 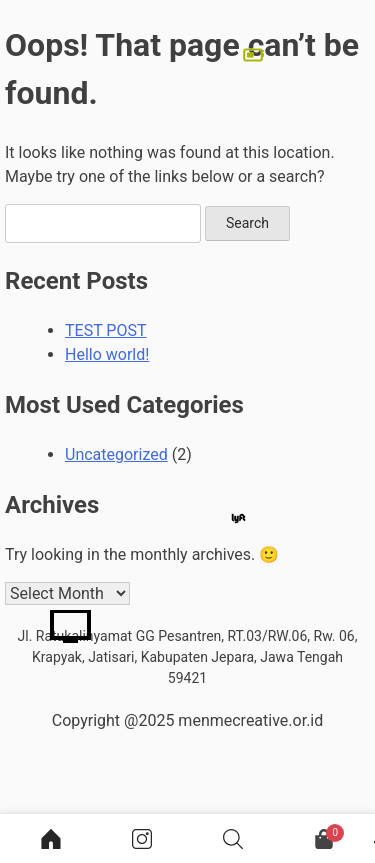 What do you see at coordinates (238, 518) in the screenshot?
I see `open the Lyft app` at bounding box center [238, 518].